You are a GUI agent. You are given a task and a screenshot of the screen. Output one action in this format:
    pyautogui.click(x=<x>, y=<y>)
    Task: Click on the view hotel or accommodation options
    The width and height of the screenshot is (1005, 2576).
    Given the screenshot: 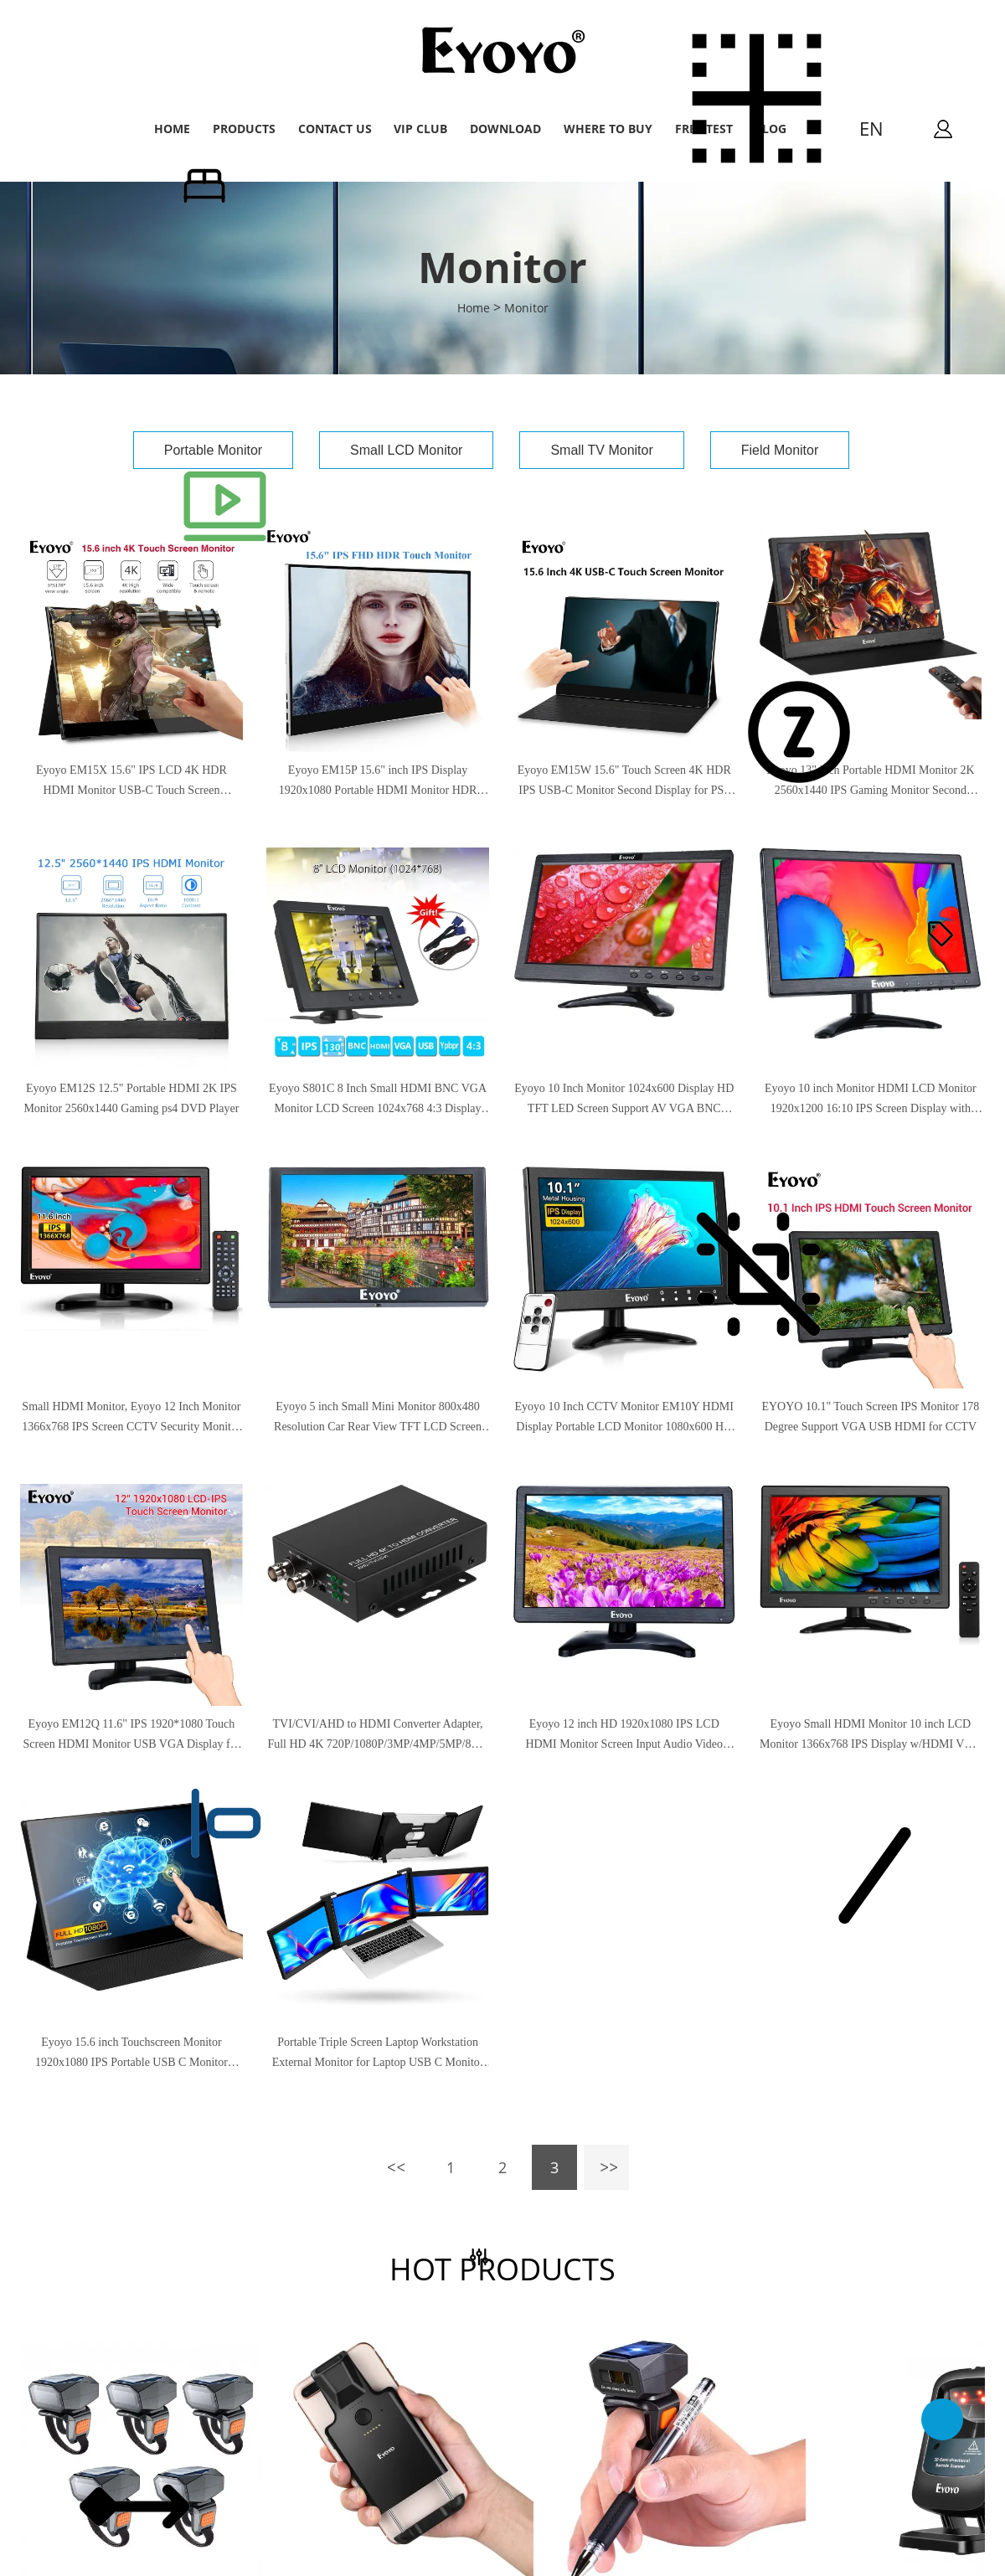 What is the action you would take?
    pyautogui.click(x=204, y=186)
    